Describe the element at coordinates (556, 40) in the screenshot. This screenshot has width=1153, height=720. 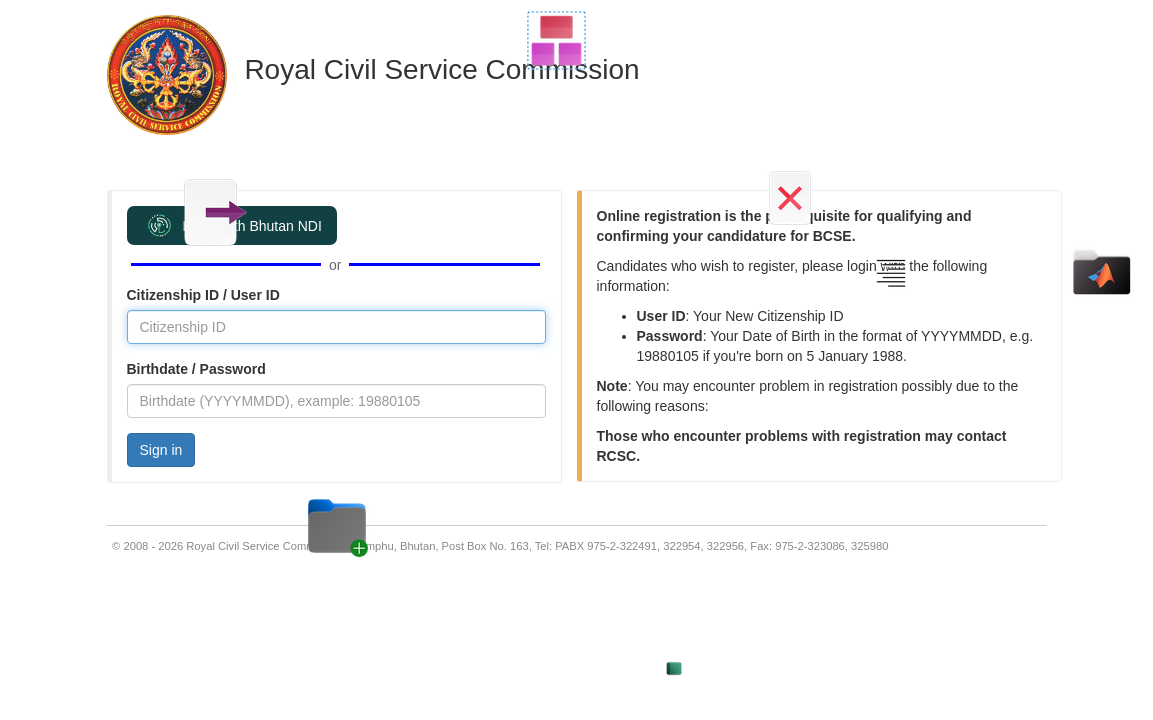
I see `select all items in the current view` at that location.